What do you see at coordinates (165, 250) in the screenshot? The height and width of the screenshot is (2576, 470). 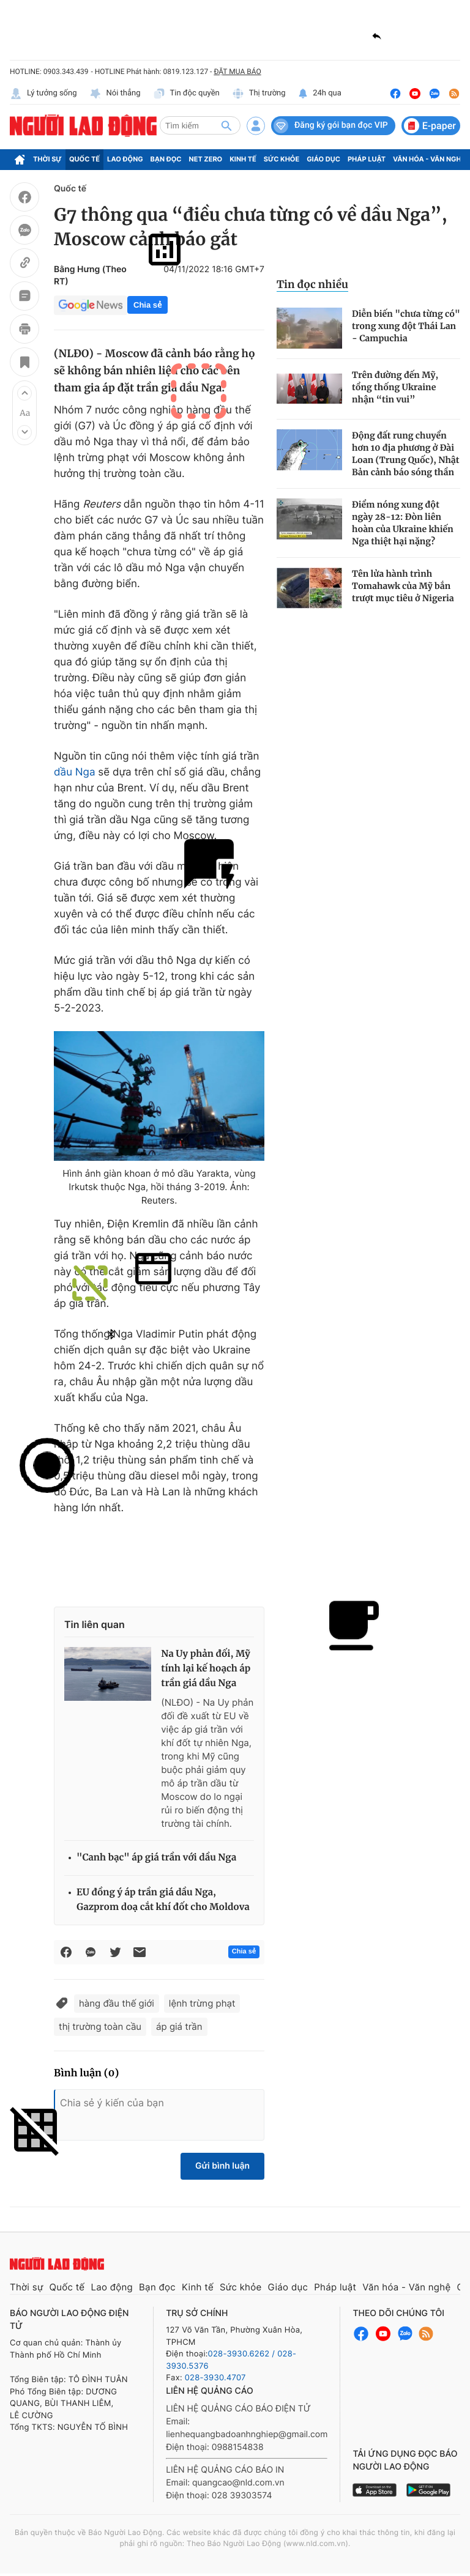 I see `view analytics and statistics` at bounding box center [165, 250].